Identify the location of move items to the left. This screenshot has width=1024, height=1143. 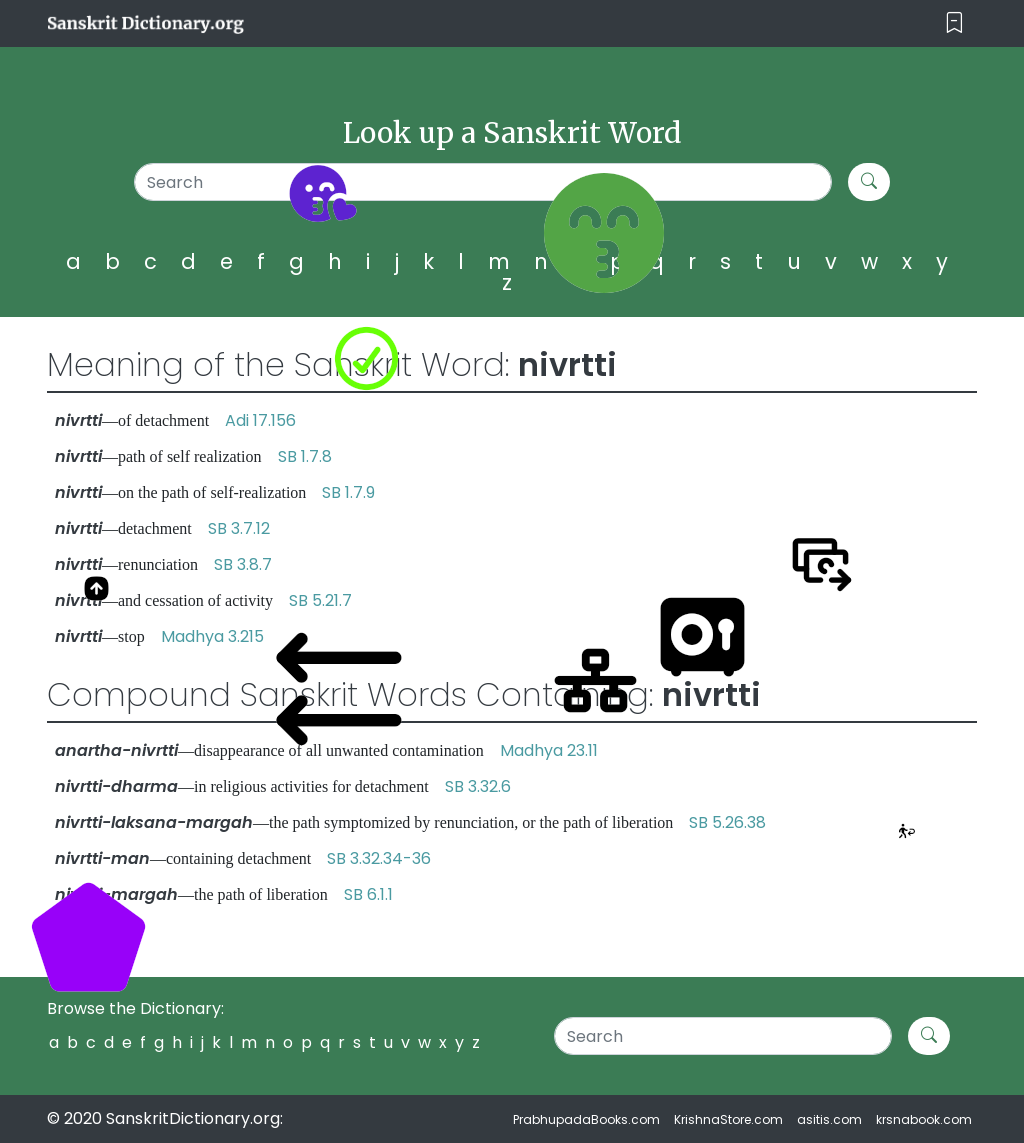
(339, 689).